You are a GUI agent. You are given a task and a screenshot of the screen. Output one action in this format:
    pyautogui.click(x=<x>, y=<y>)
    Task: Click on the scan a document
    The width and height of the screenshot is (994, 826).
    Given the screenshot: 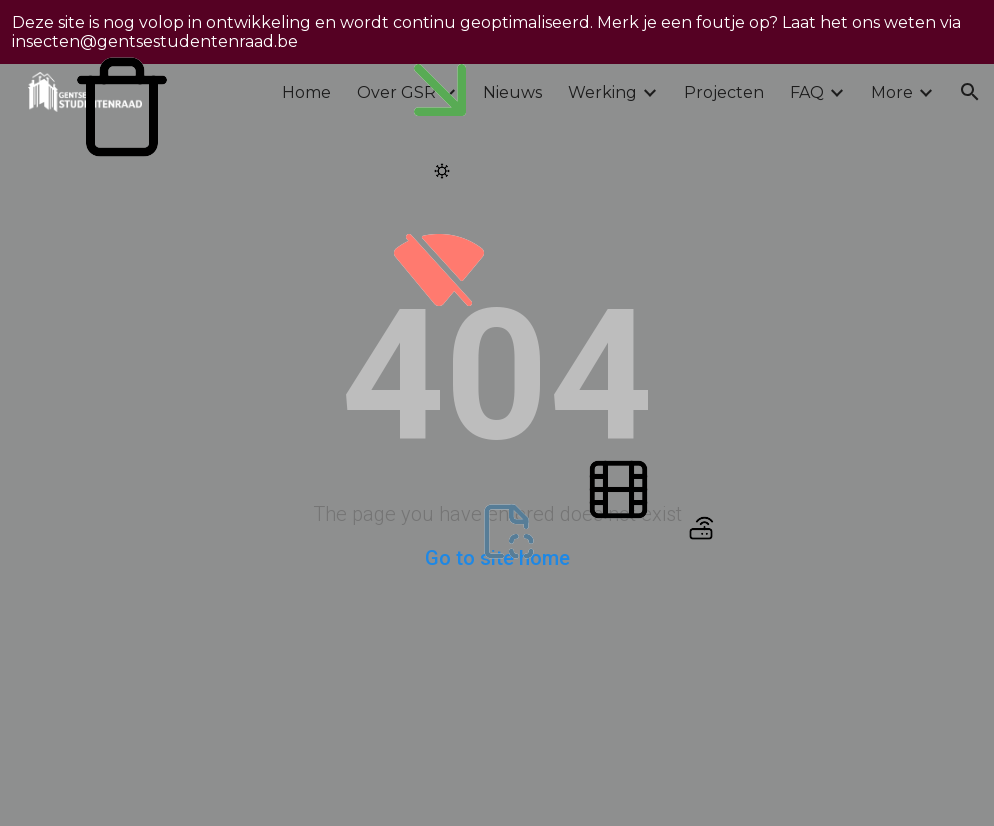 What is the action you would take?
    pyautogui.click(x=506, y=531)
    